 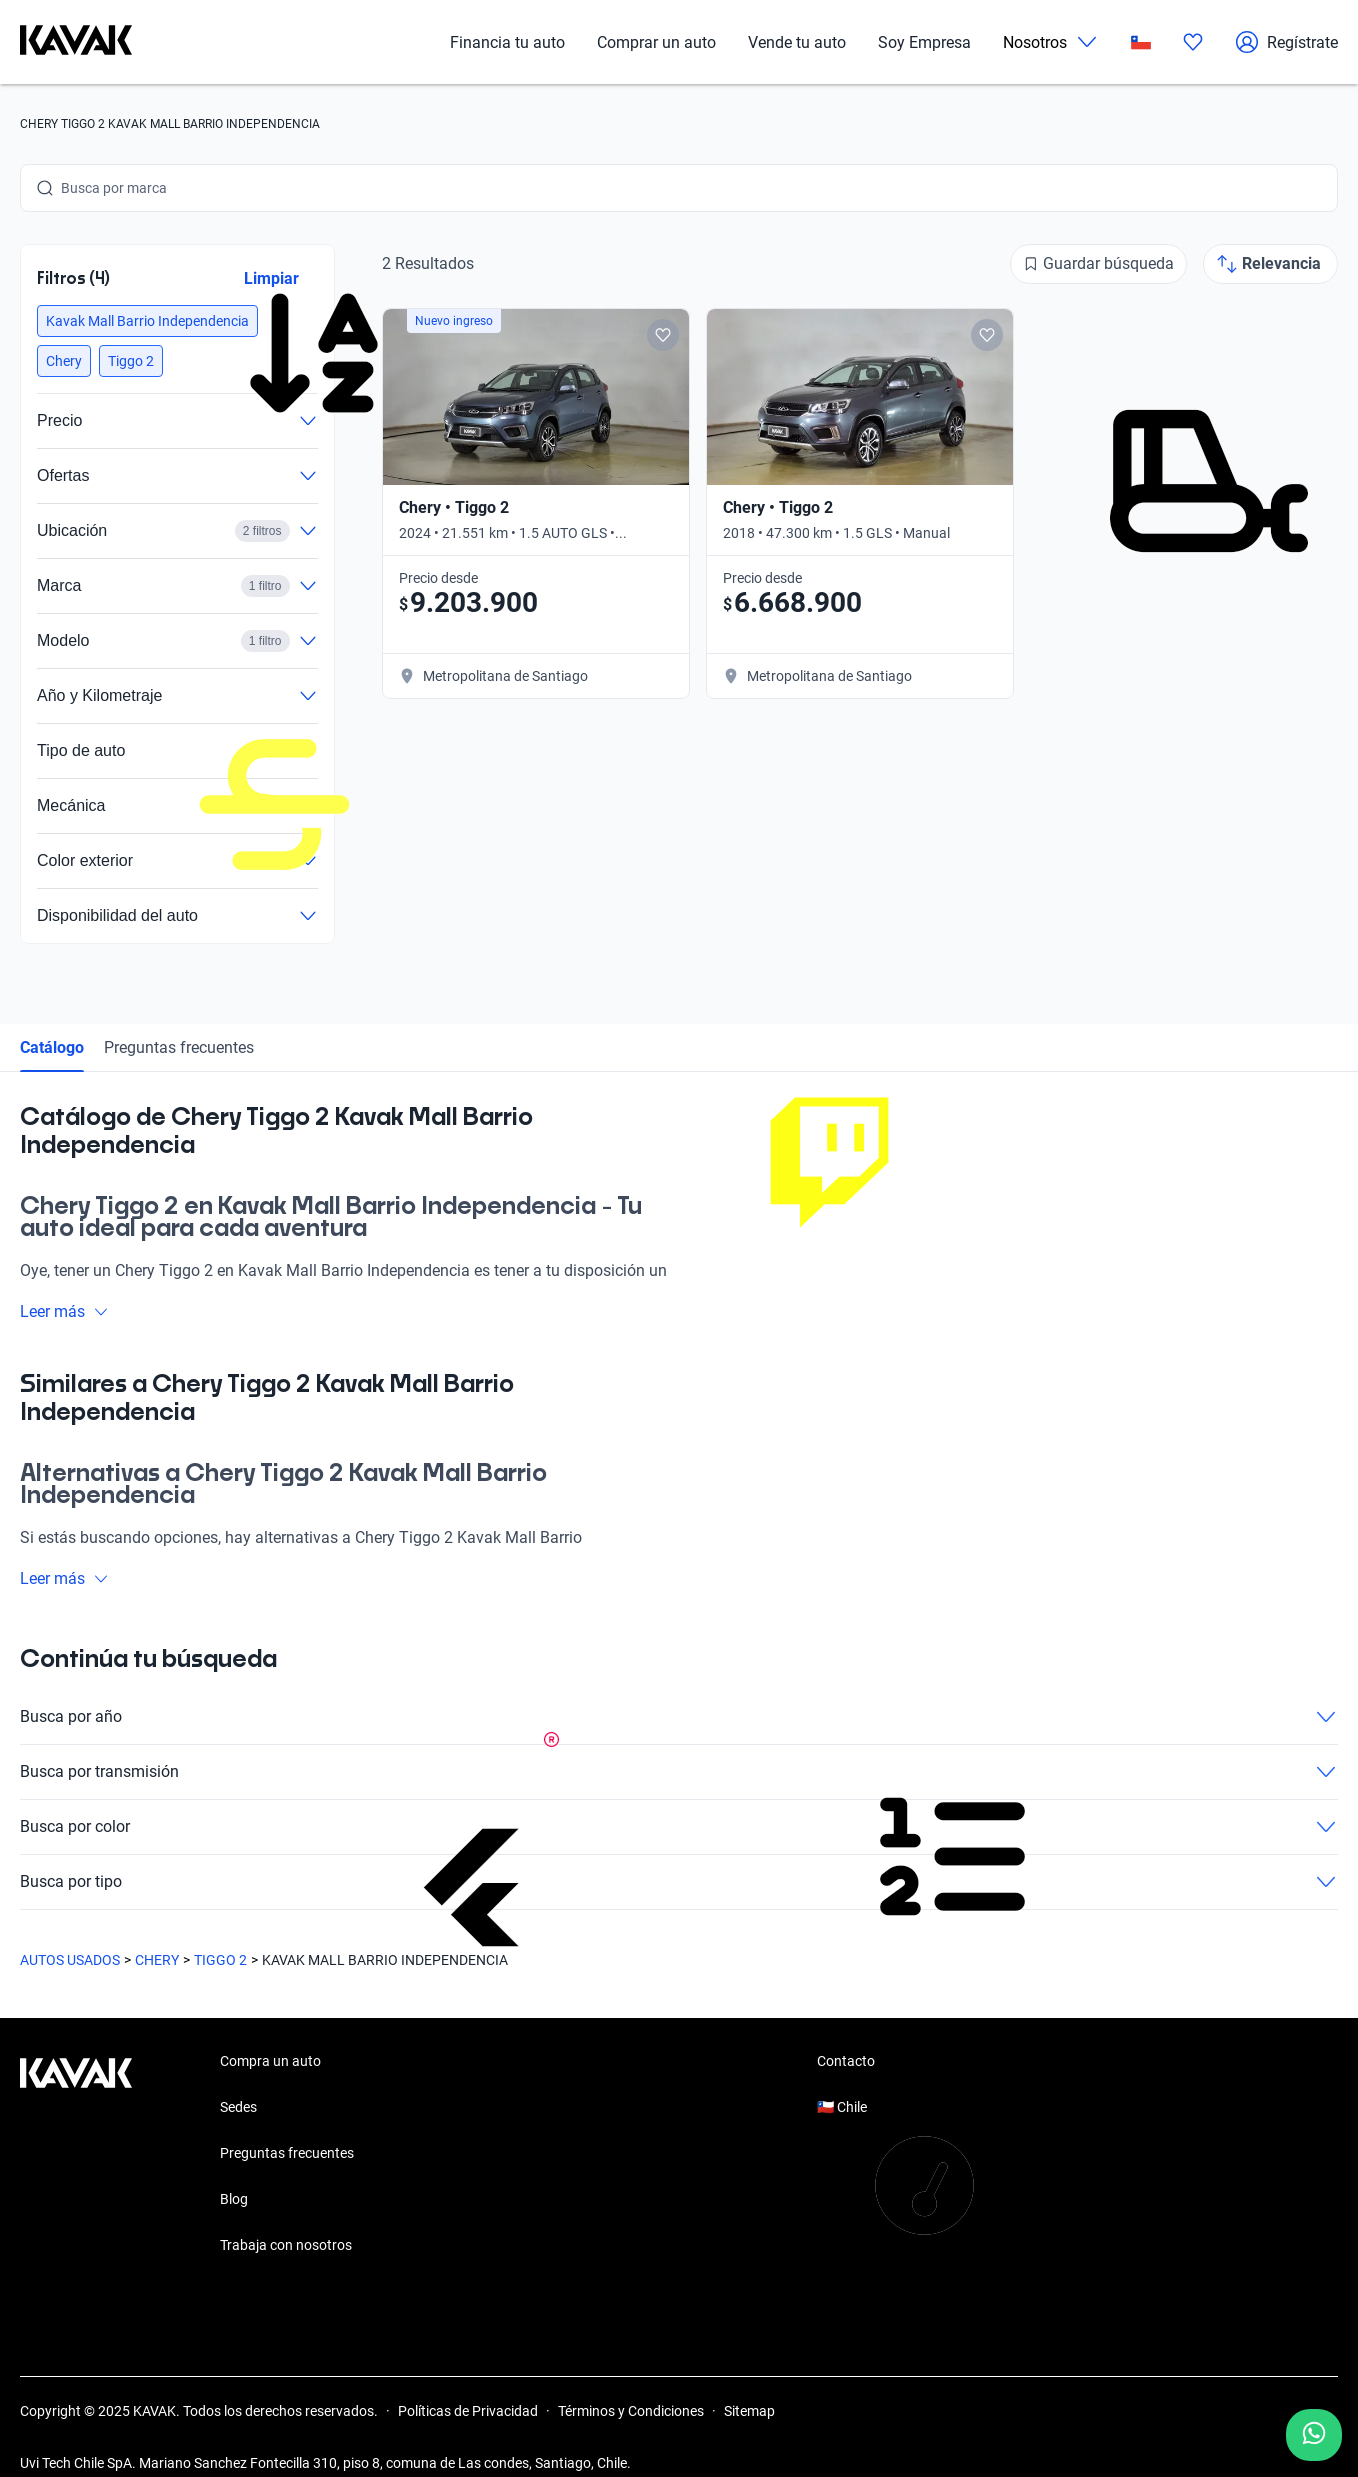 What do you see at coordinates (314, 353) in the screenshot?
I see `sort items alphabetically from A to Z` at bounding box center [314, 353].